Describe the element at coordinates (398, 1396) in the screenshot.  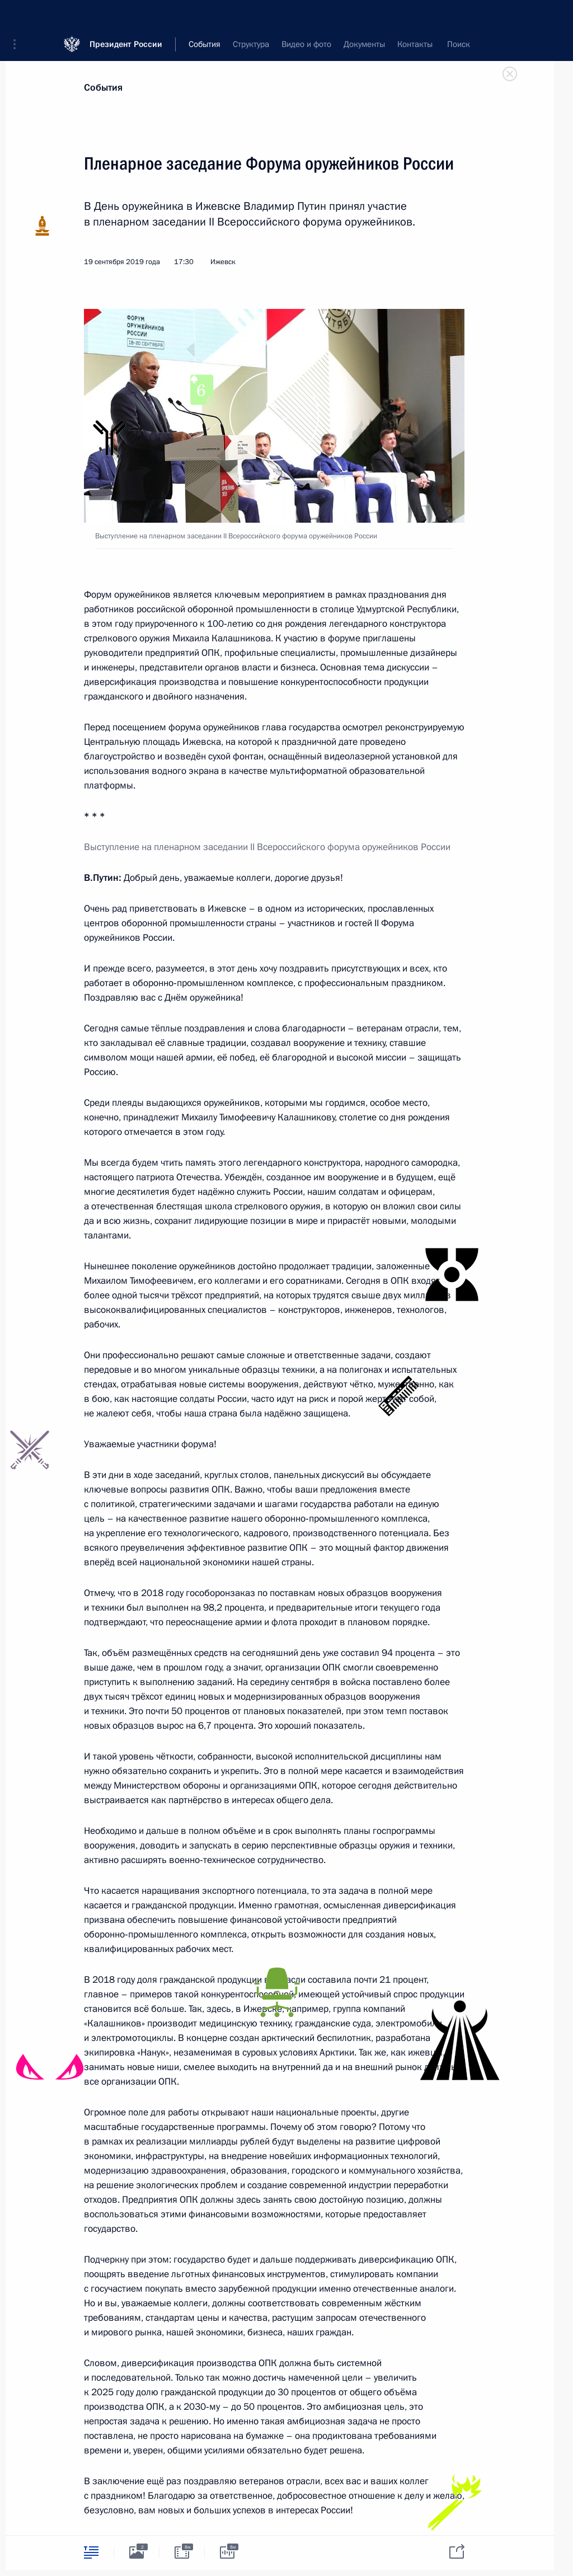
I see `open virtual piano or keyboard instrument` at that location.